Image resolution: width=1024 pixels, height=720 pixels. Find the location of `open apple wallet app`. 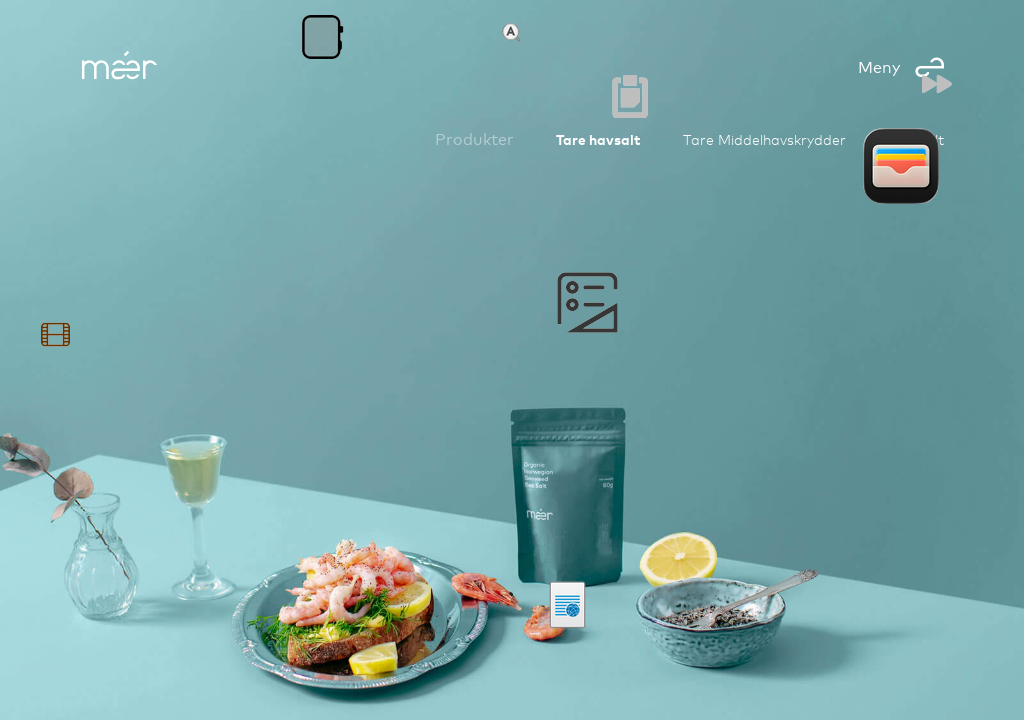

open apple wallet app is located at coordinates (901, 166).